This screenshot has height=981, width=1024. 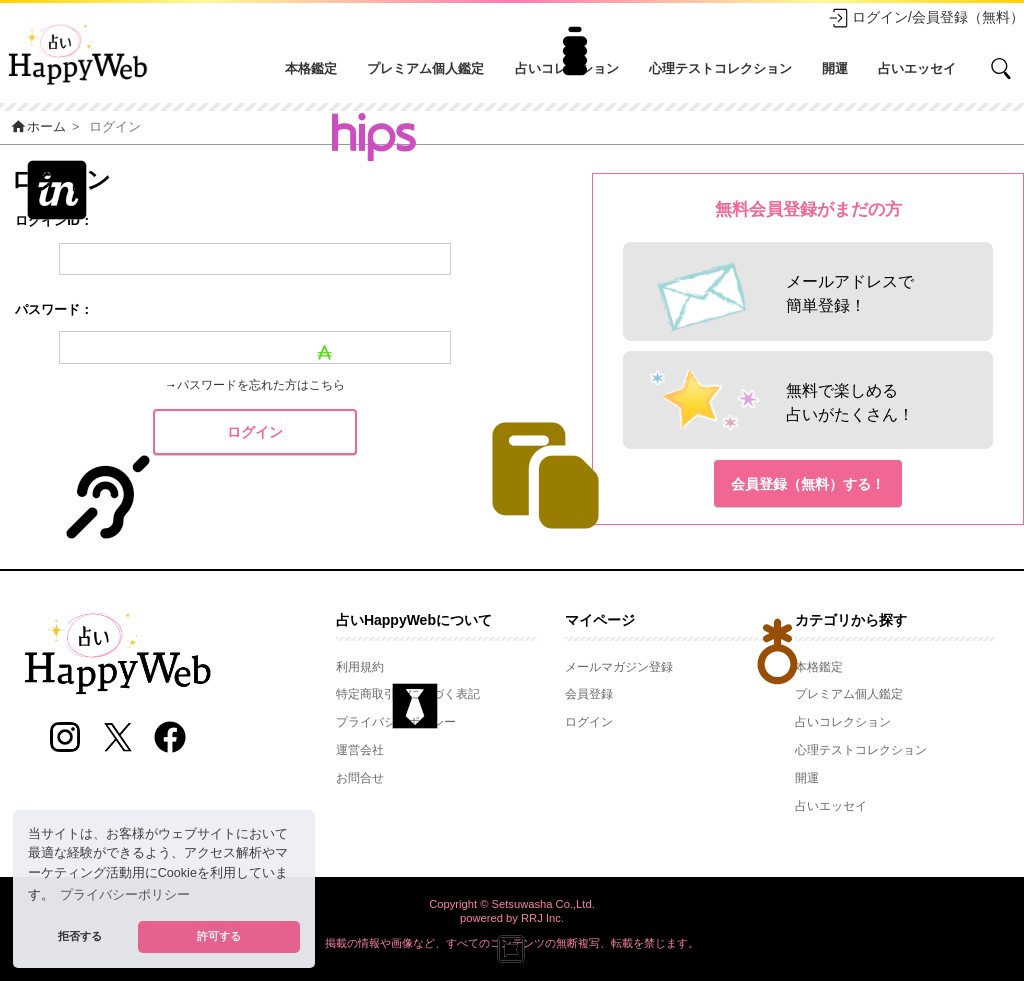 I want to click on indicates non-binary gender identity option, so click(x=777, y=651).